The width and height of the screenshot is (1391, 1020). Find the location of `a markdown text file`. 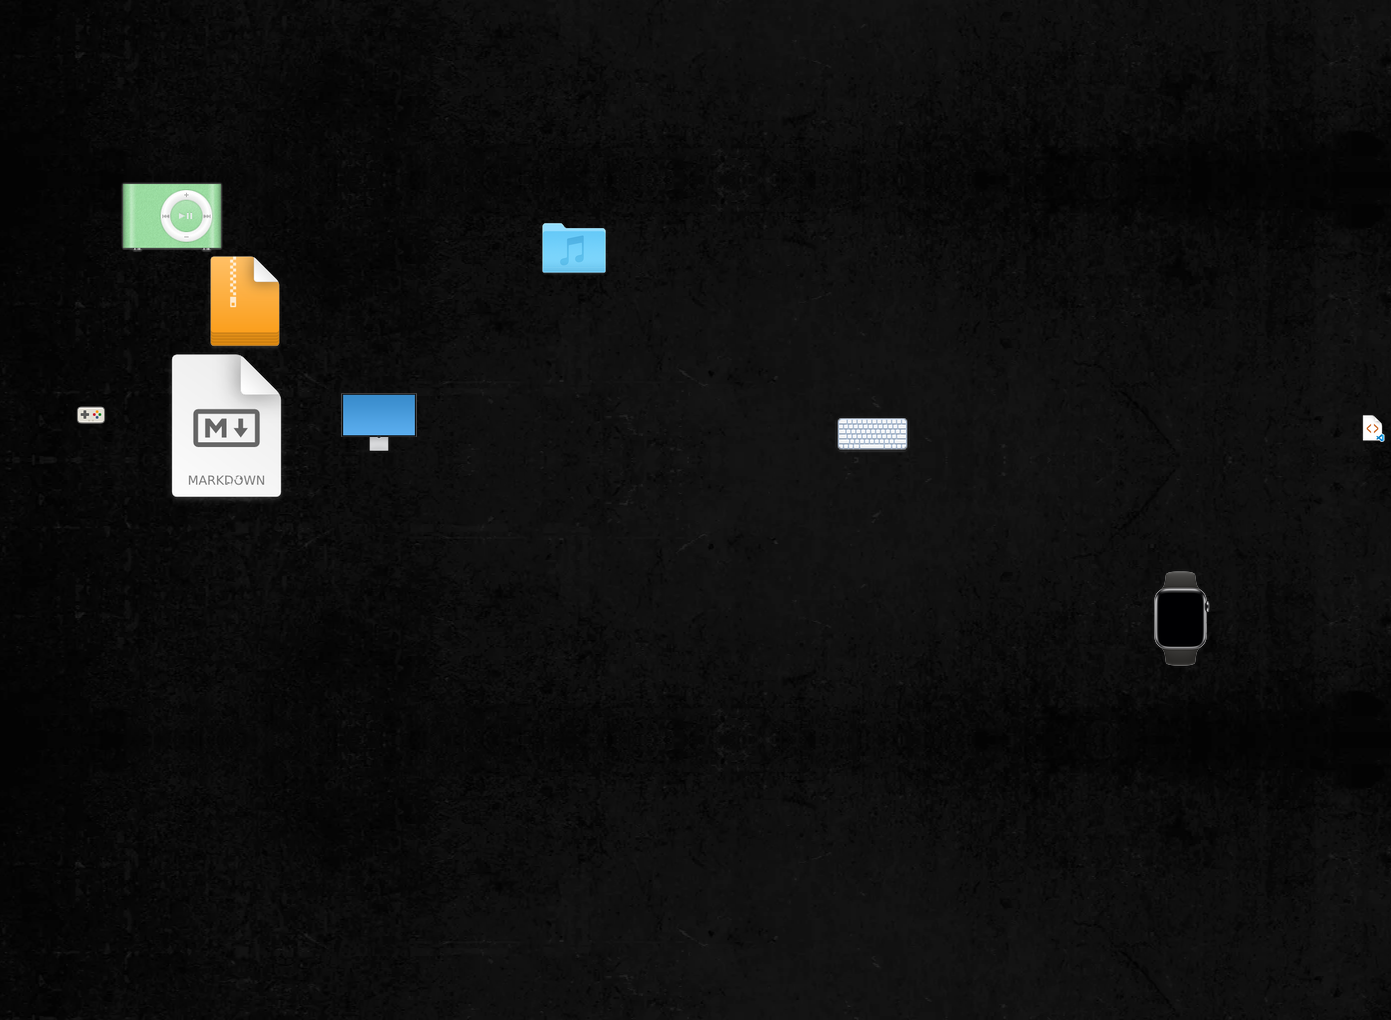

a markdown text file is located at coordinates (226, 428).